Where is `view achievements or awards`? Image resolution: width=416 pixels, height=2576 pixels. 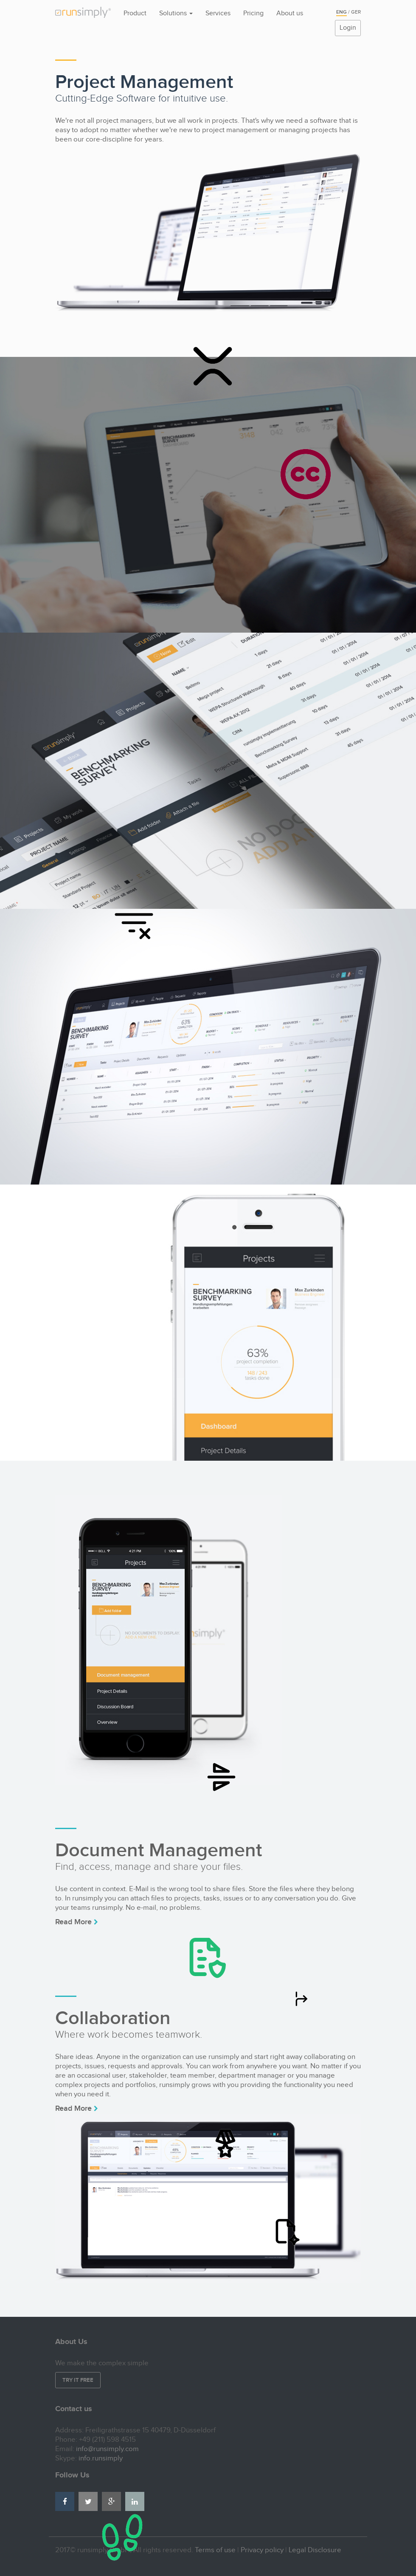 view achievements or awards is located at coordinates (225, 2143).